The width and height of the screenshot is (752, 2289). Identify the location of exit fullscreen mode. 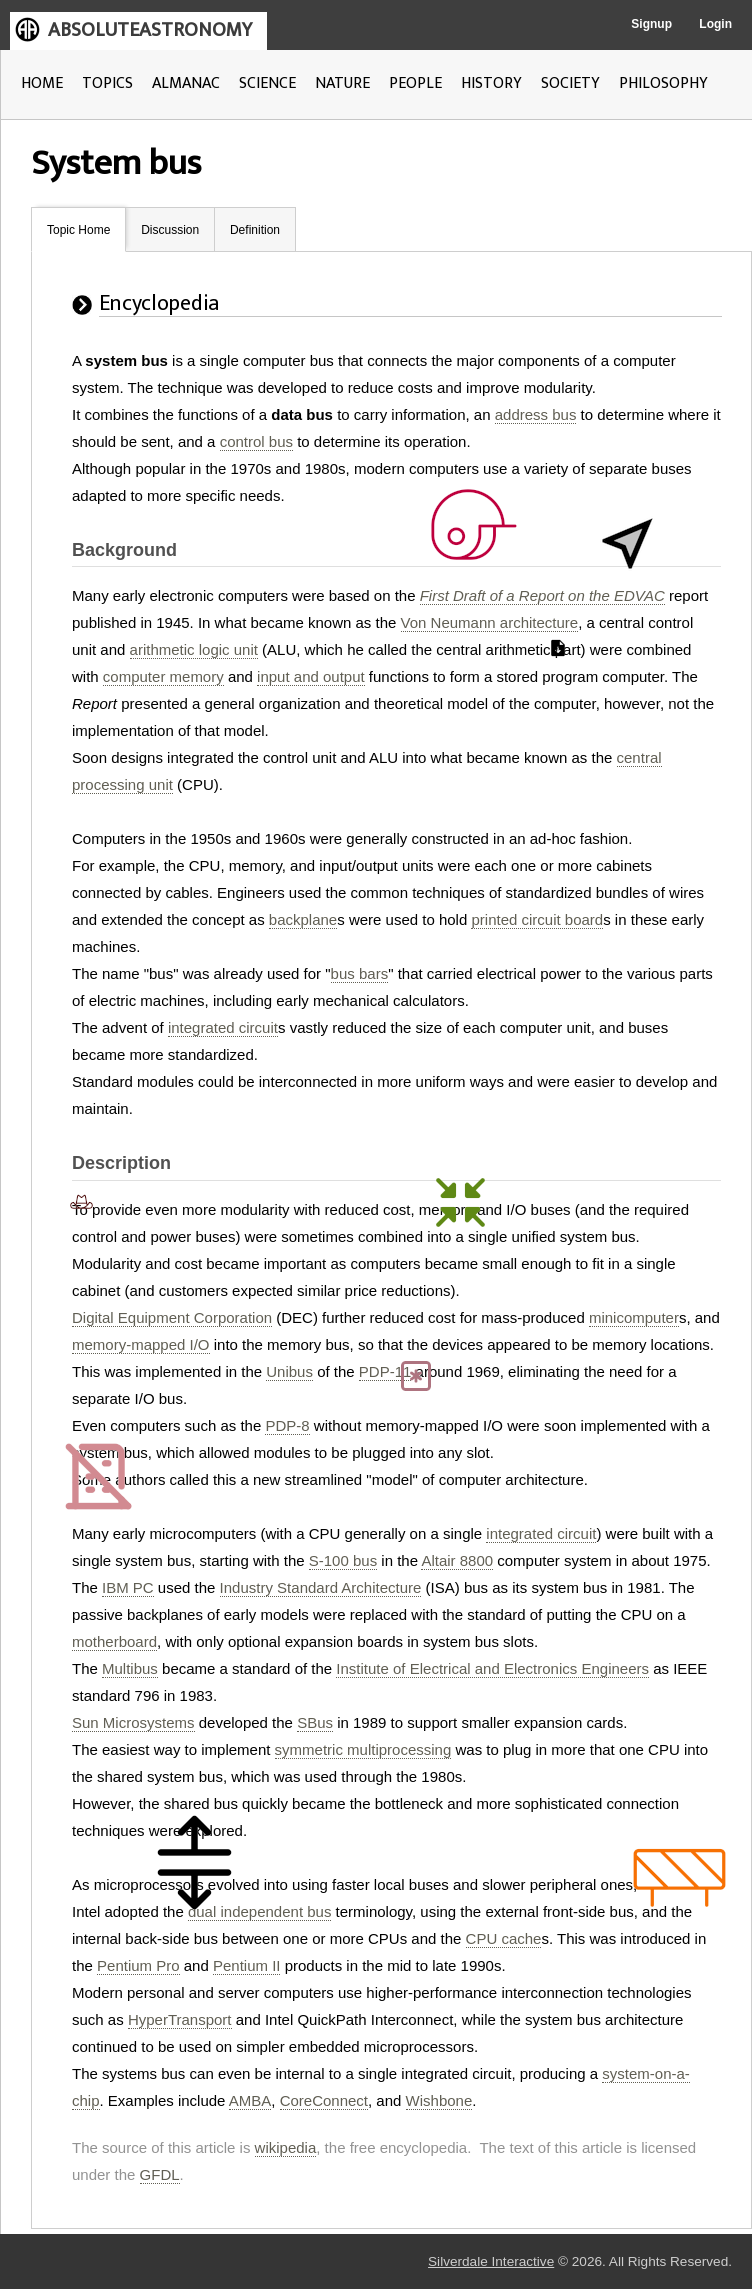
(460, 1202).